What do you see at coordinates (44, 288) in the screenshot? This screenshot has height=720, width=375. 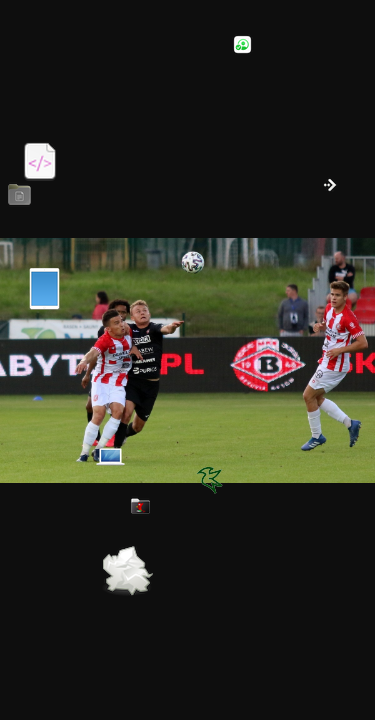 I see `iPad Pro 9.7" device with cellular connectivity` at bounding box center [44, 288].